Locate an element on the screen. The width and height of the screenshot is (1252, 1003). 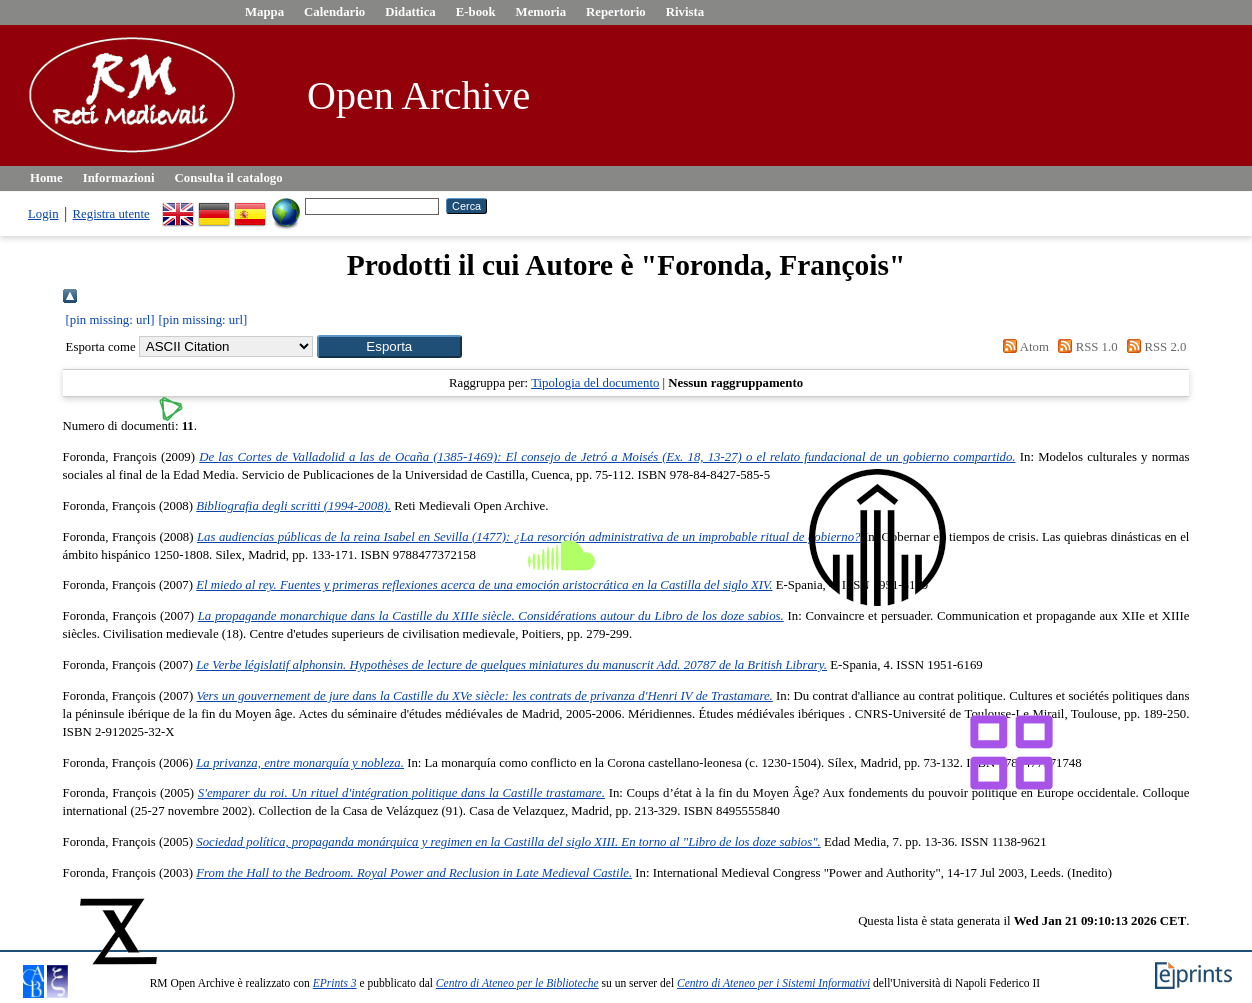
open CiviCRM application is located at coordinates (171, 409).